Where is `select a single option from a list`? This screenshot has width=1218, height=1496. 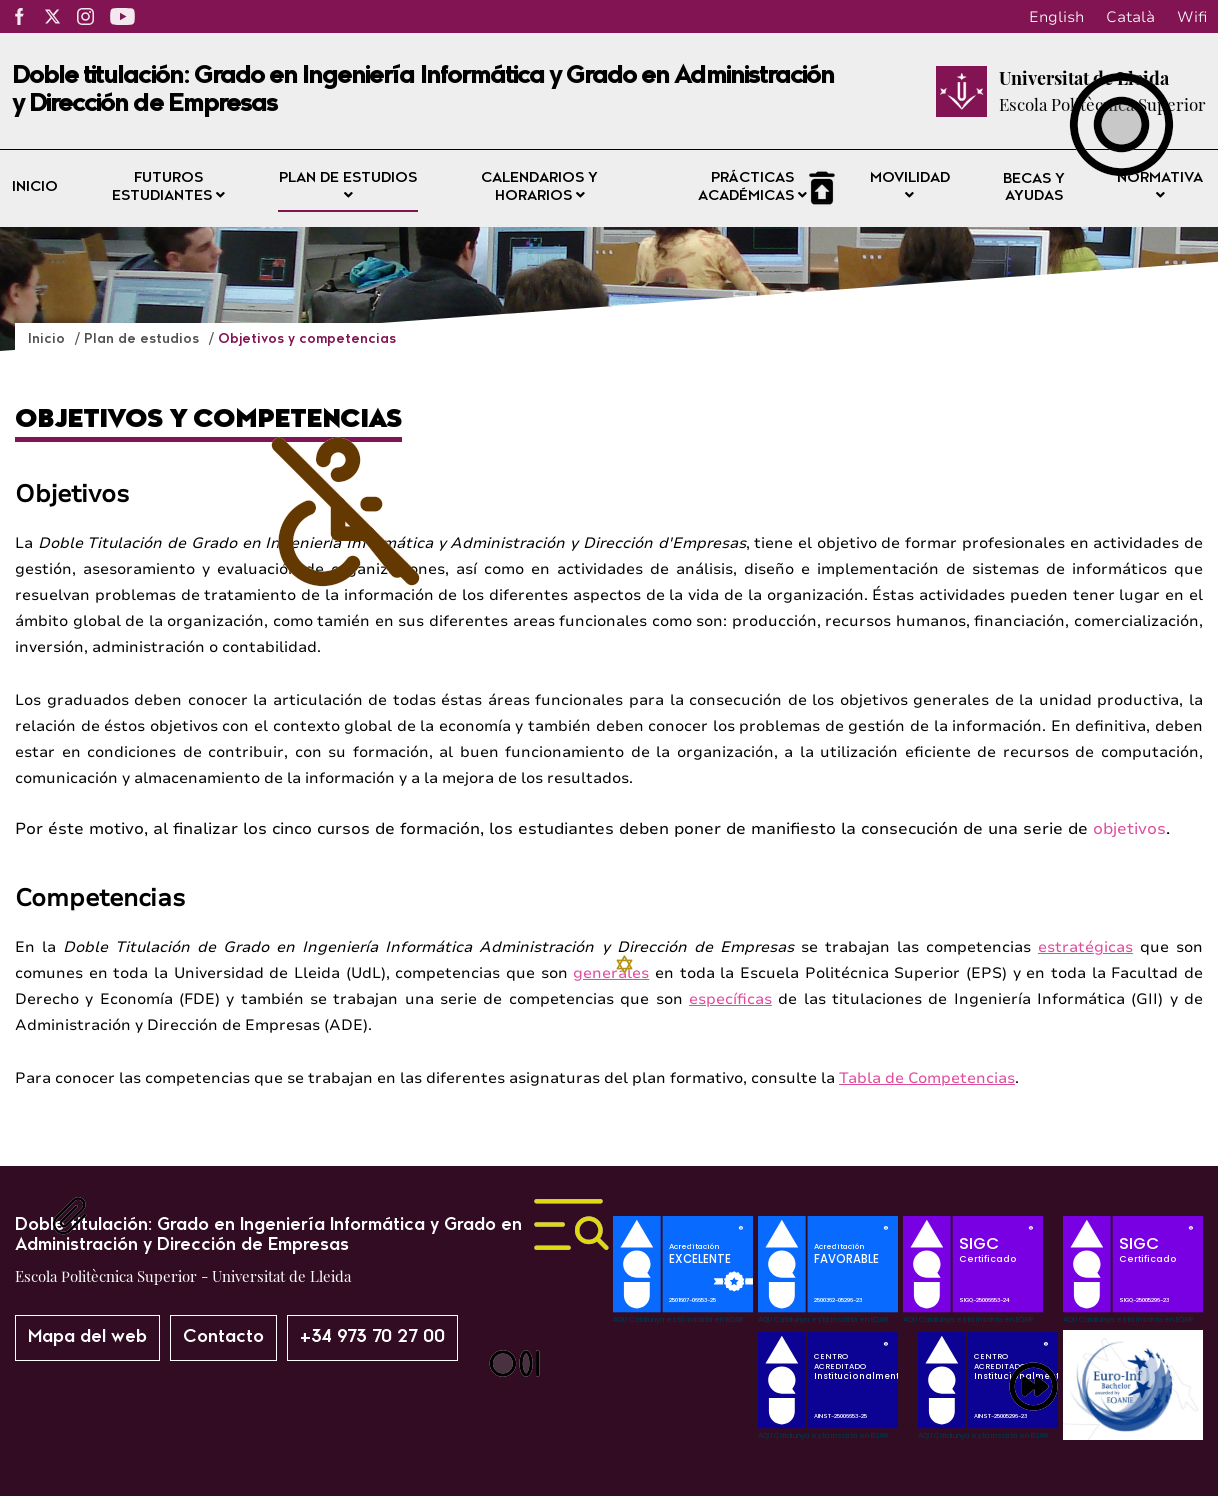 select a single option from a list is located at coordinates (1121, 124).